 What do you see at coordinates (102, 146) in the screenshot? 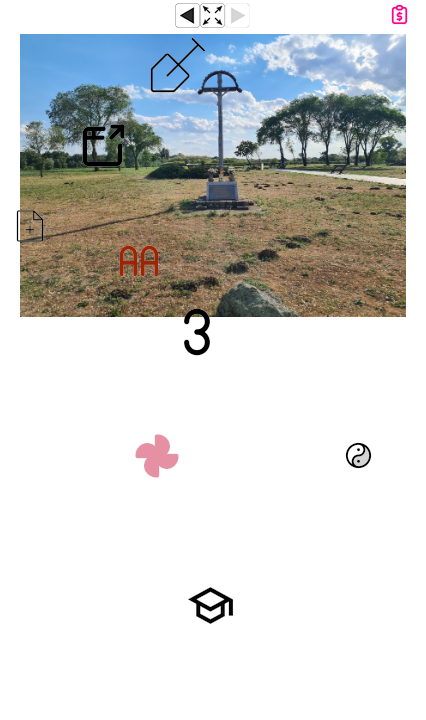
I see `maximize browser window to full screen` at bounding box center [102, 146].